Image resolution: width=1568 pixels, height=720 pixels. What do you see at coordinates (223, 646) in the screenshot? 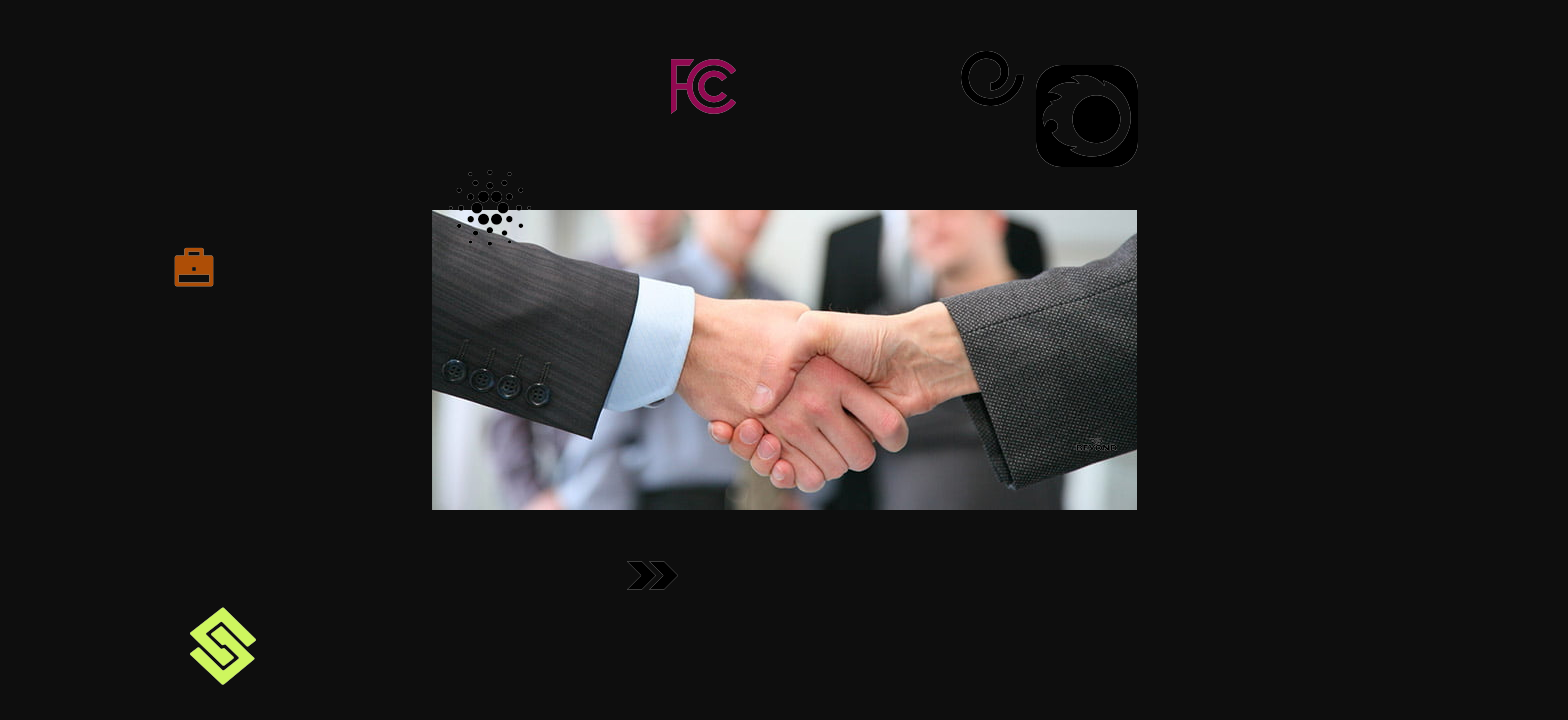
I see `staylinked company logo` at bounding box center [223, 646].